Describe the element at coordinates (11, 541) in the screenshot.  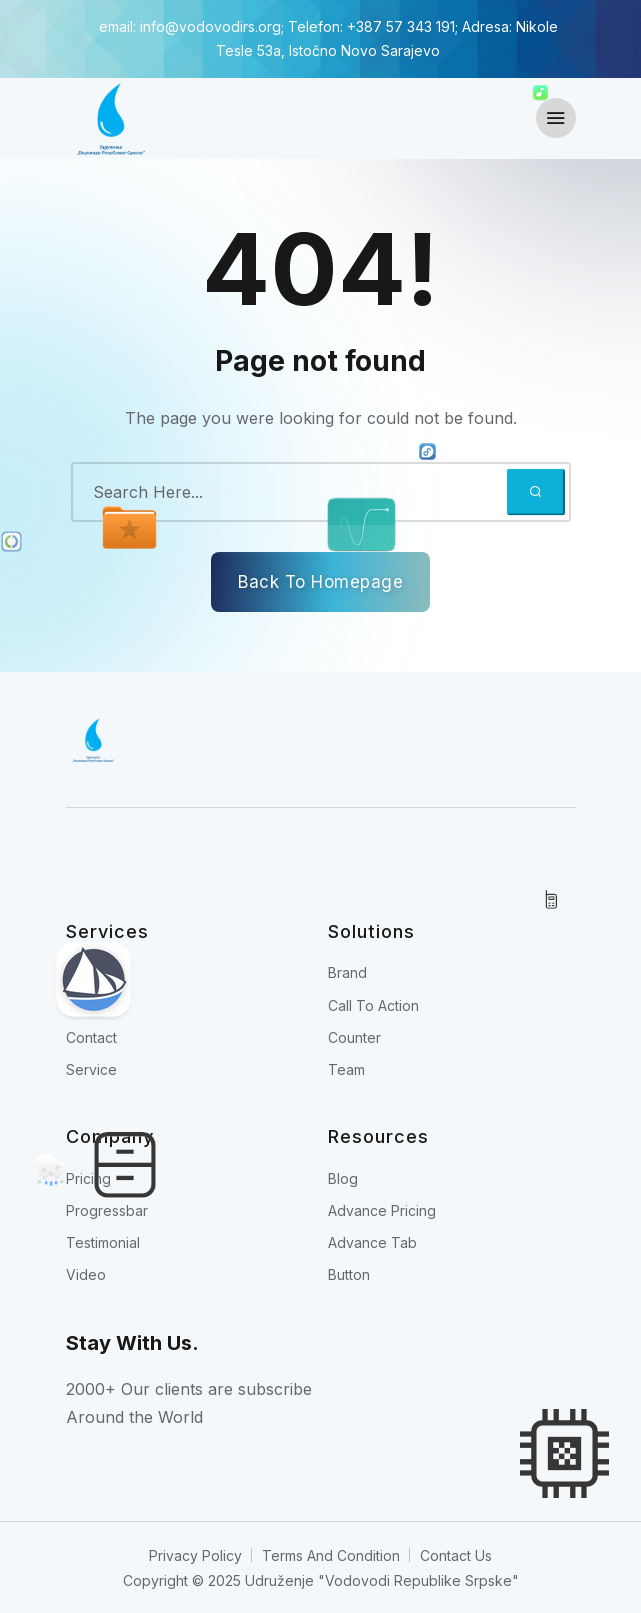
I see `open the AusweisApp for German digital ID authentication` at that location.